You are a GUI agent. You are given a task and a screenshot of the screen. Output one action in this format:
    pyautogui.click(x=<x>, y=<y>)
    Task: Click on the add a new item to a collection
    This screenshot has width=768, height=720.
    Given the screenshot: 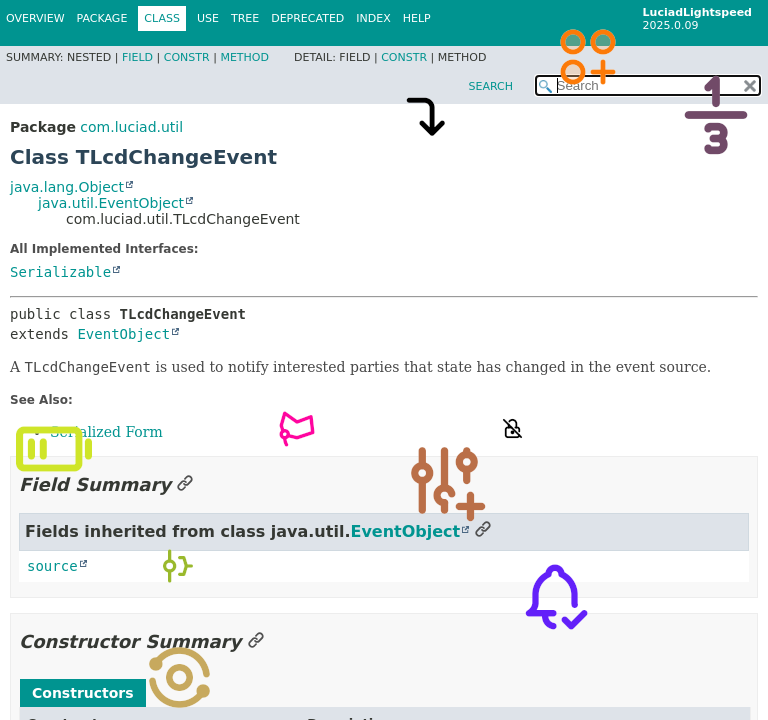 What is the action you would take?
    pyautogui.click(x=588, y=57)
    